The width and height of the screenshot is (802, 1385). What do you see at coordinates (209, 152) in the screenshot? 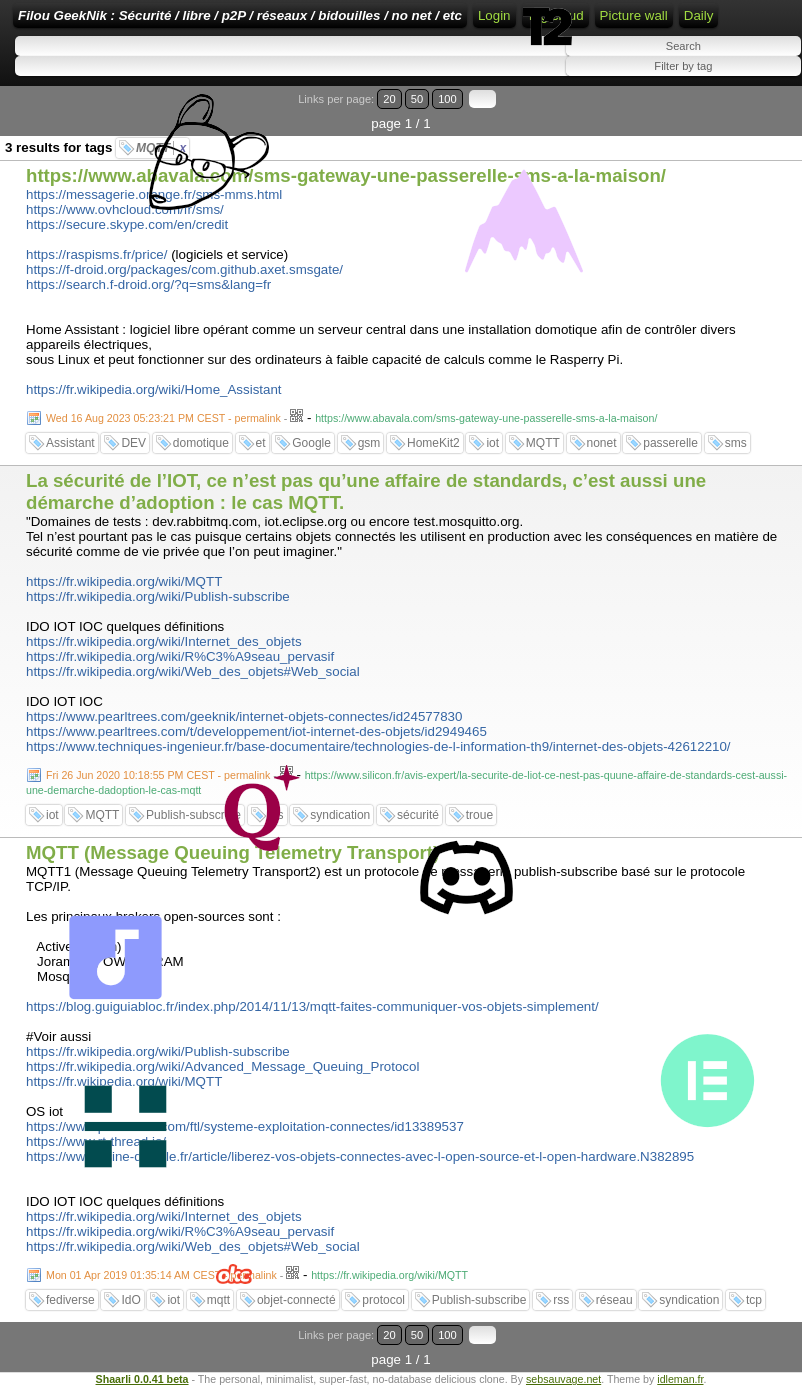
I see `editorconfig project logo` at bounding box center [209, 152].